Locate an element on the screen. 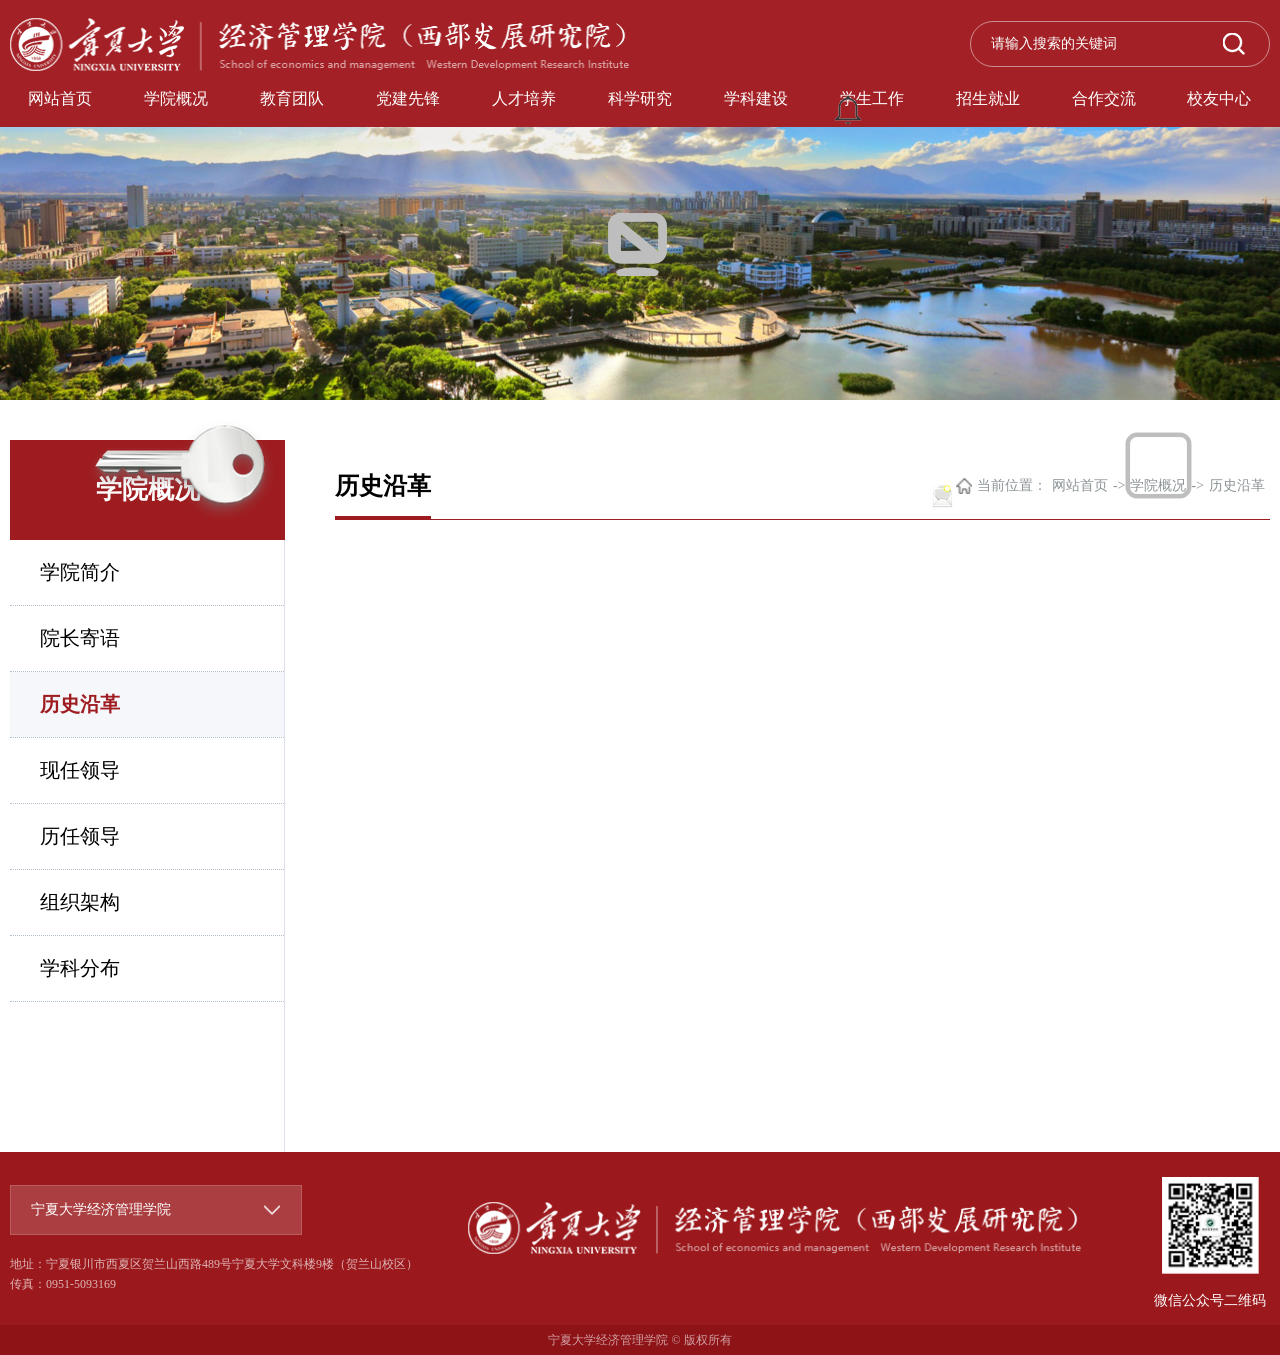  adjust display or monitor settings is located at coordinates (637, 242).